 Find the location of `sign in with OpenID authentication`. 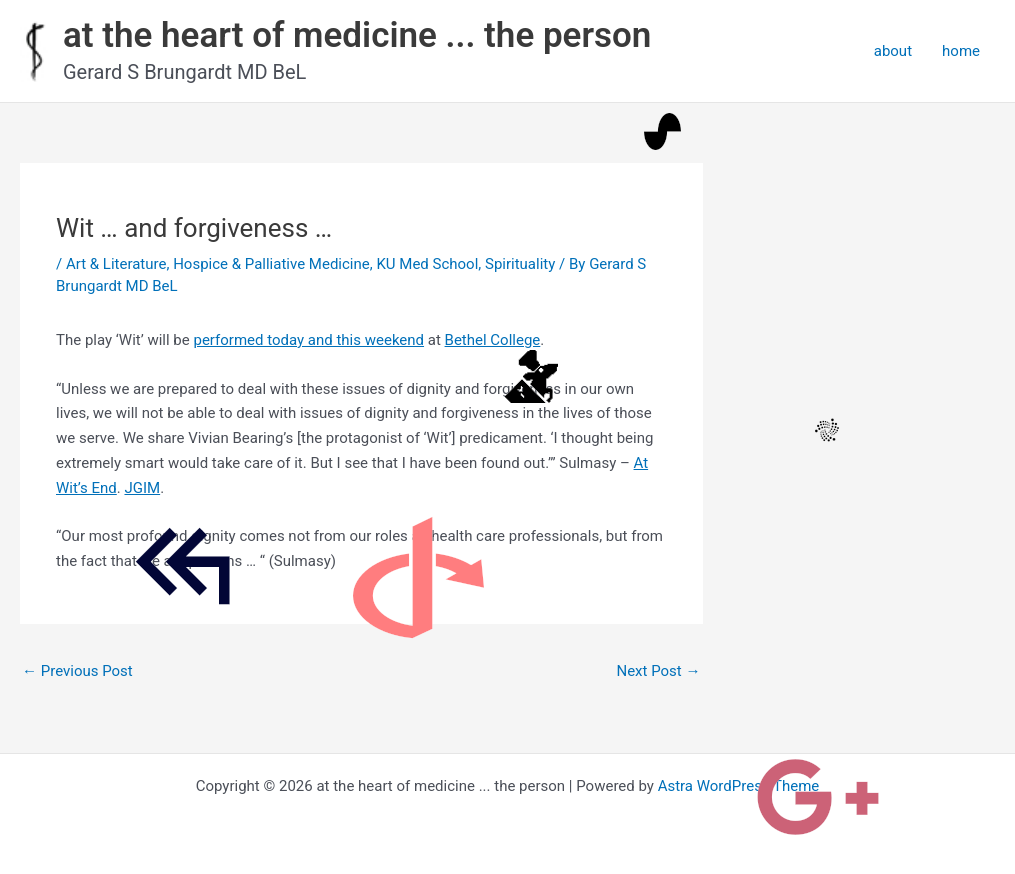

sign in with OpenID authentication is located at coordinates (418, 577).